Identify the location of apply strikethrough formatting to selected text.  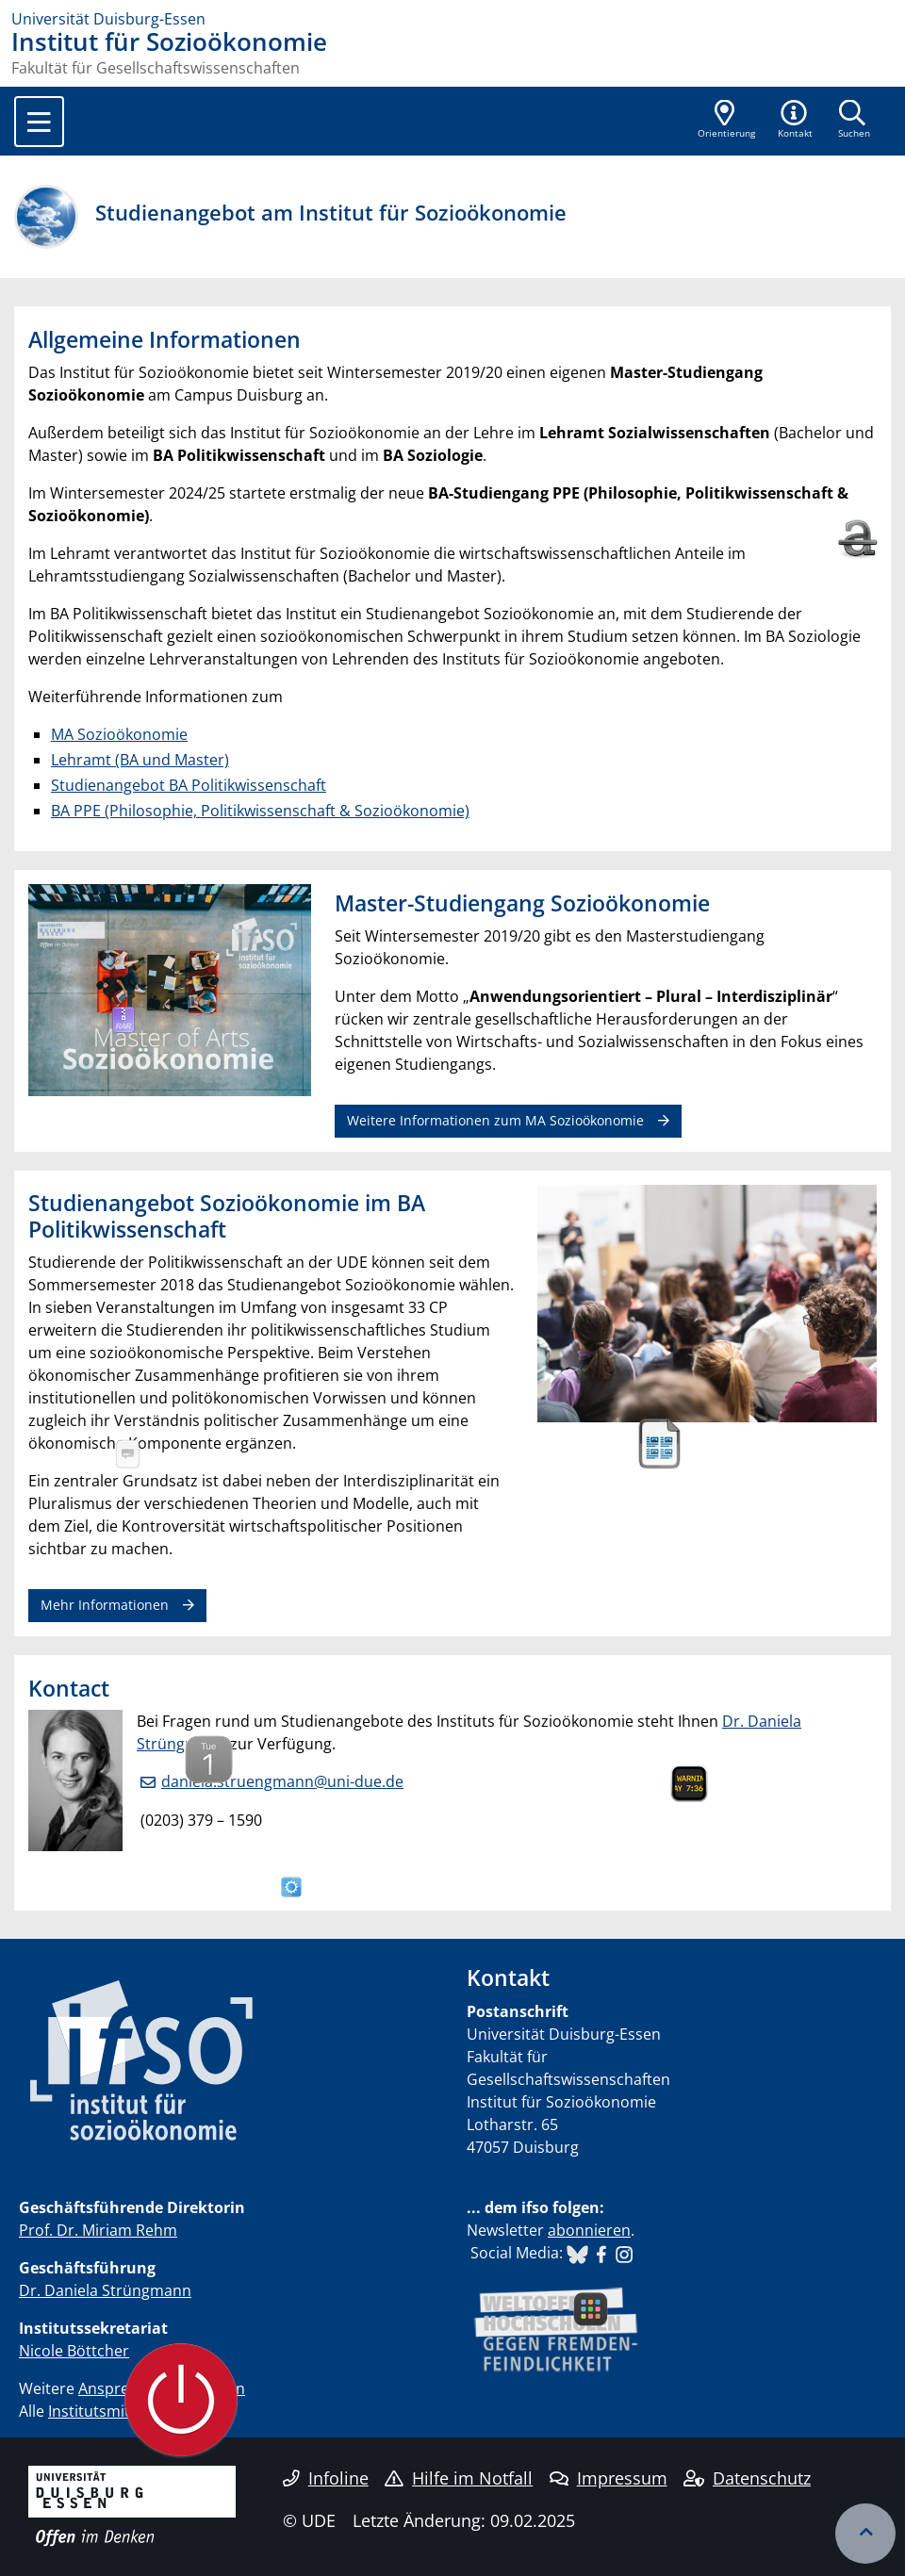
(859, 538).